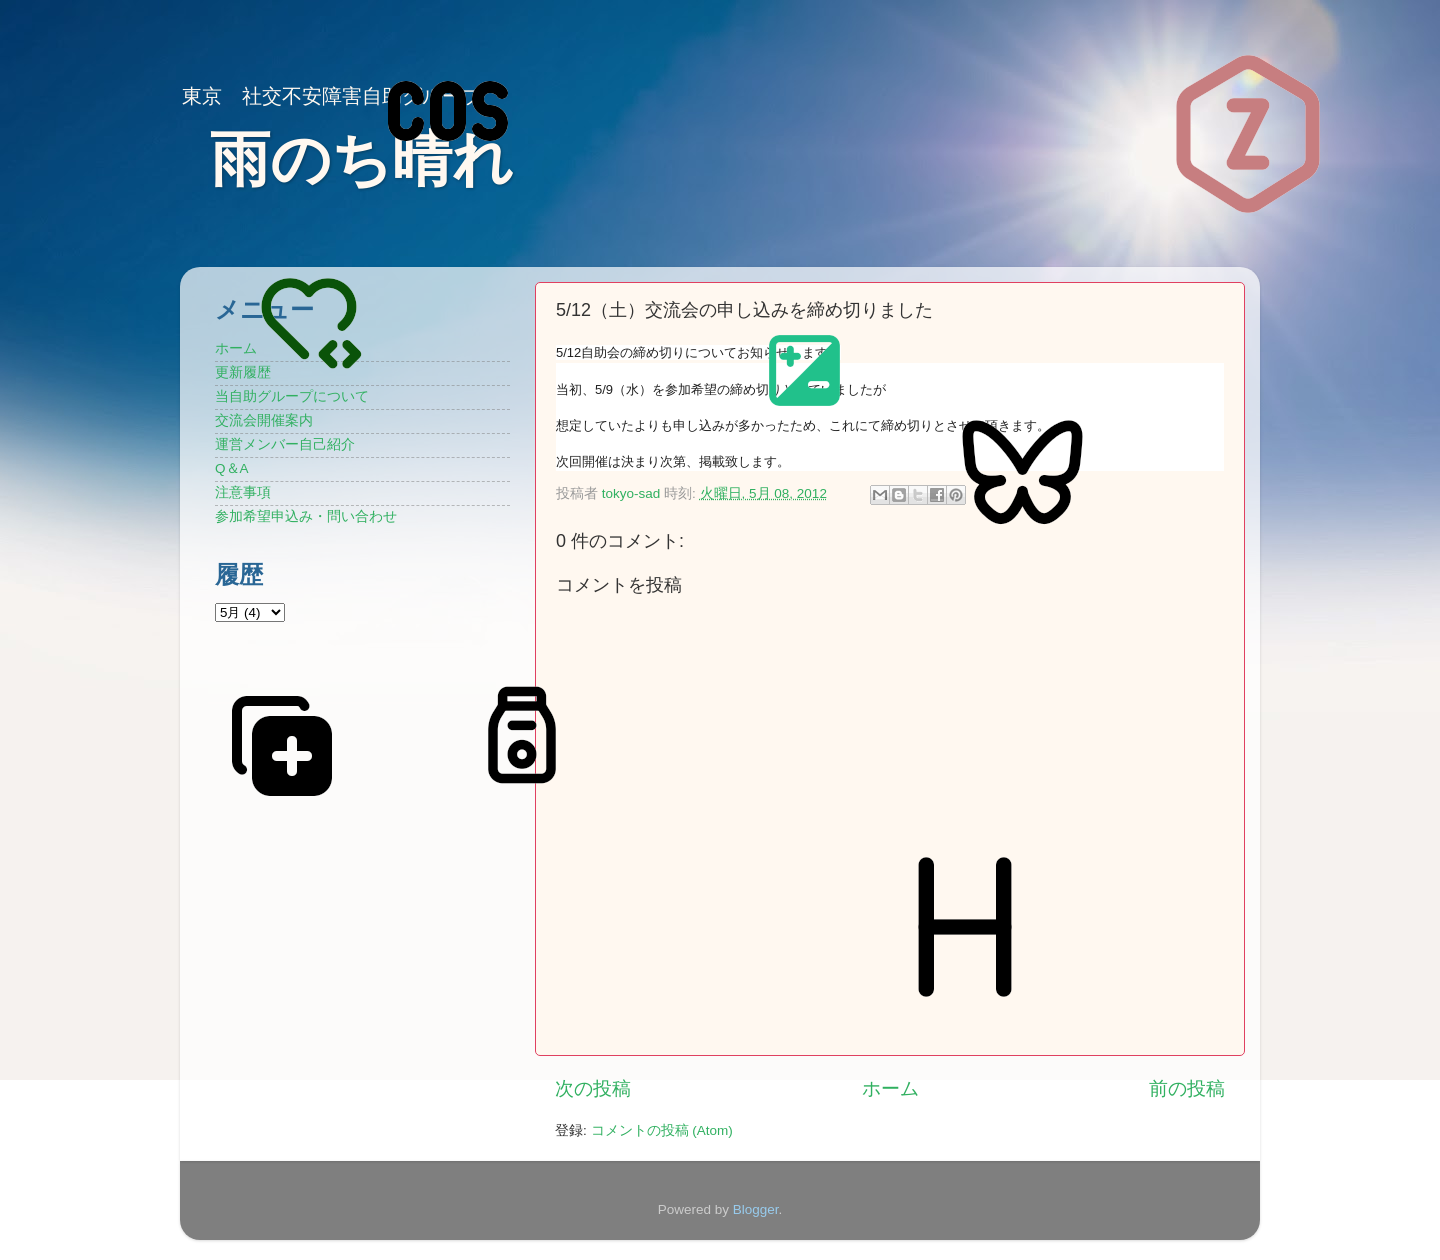  What do you see at coordinates (1022, 469) in the screenshot?
I see `open the Bluesky app` at bounding box center [1022, 469].